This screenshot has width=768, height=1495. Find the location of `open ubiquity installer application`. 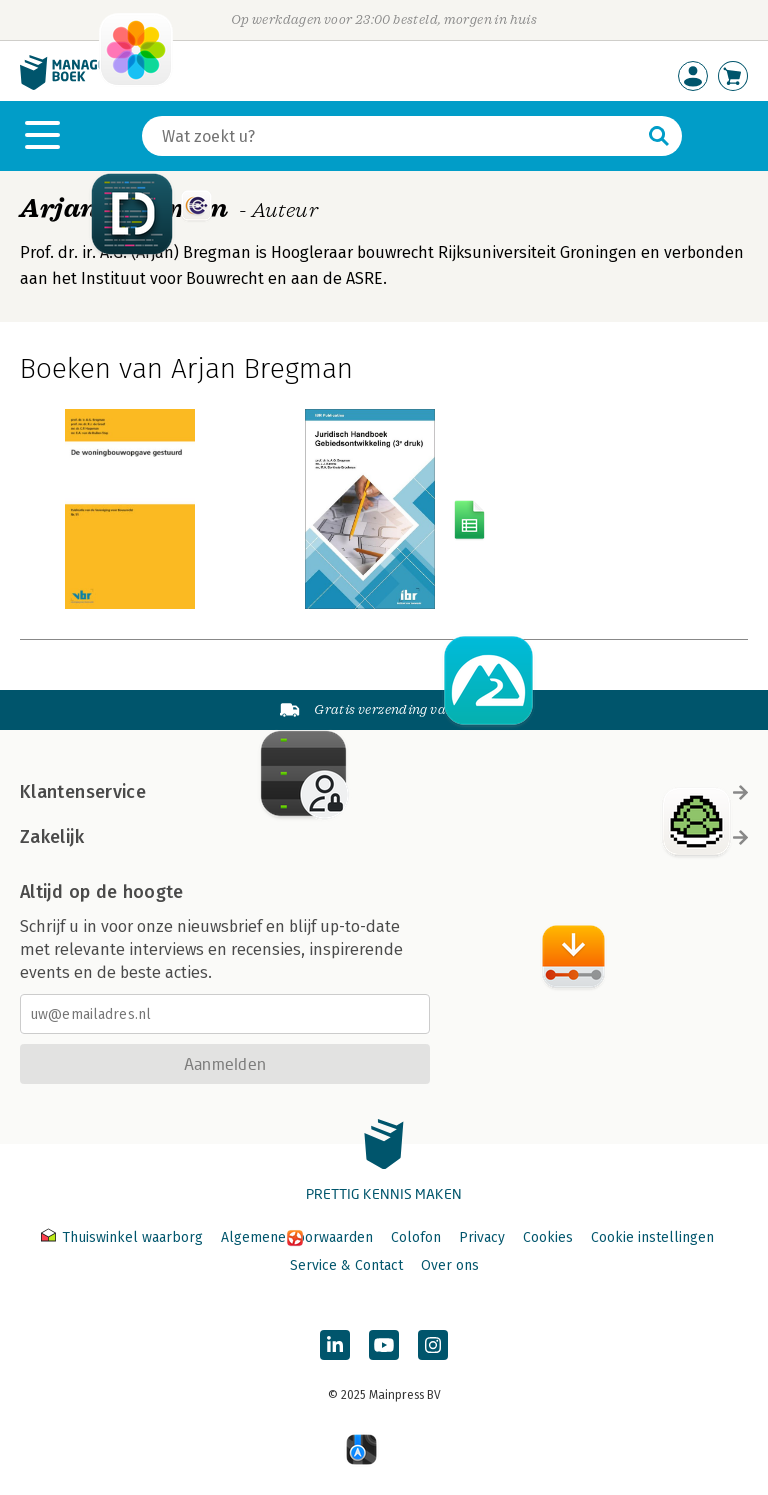

open ubiquity installer application is located at coordinates (573, 956).